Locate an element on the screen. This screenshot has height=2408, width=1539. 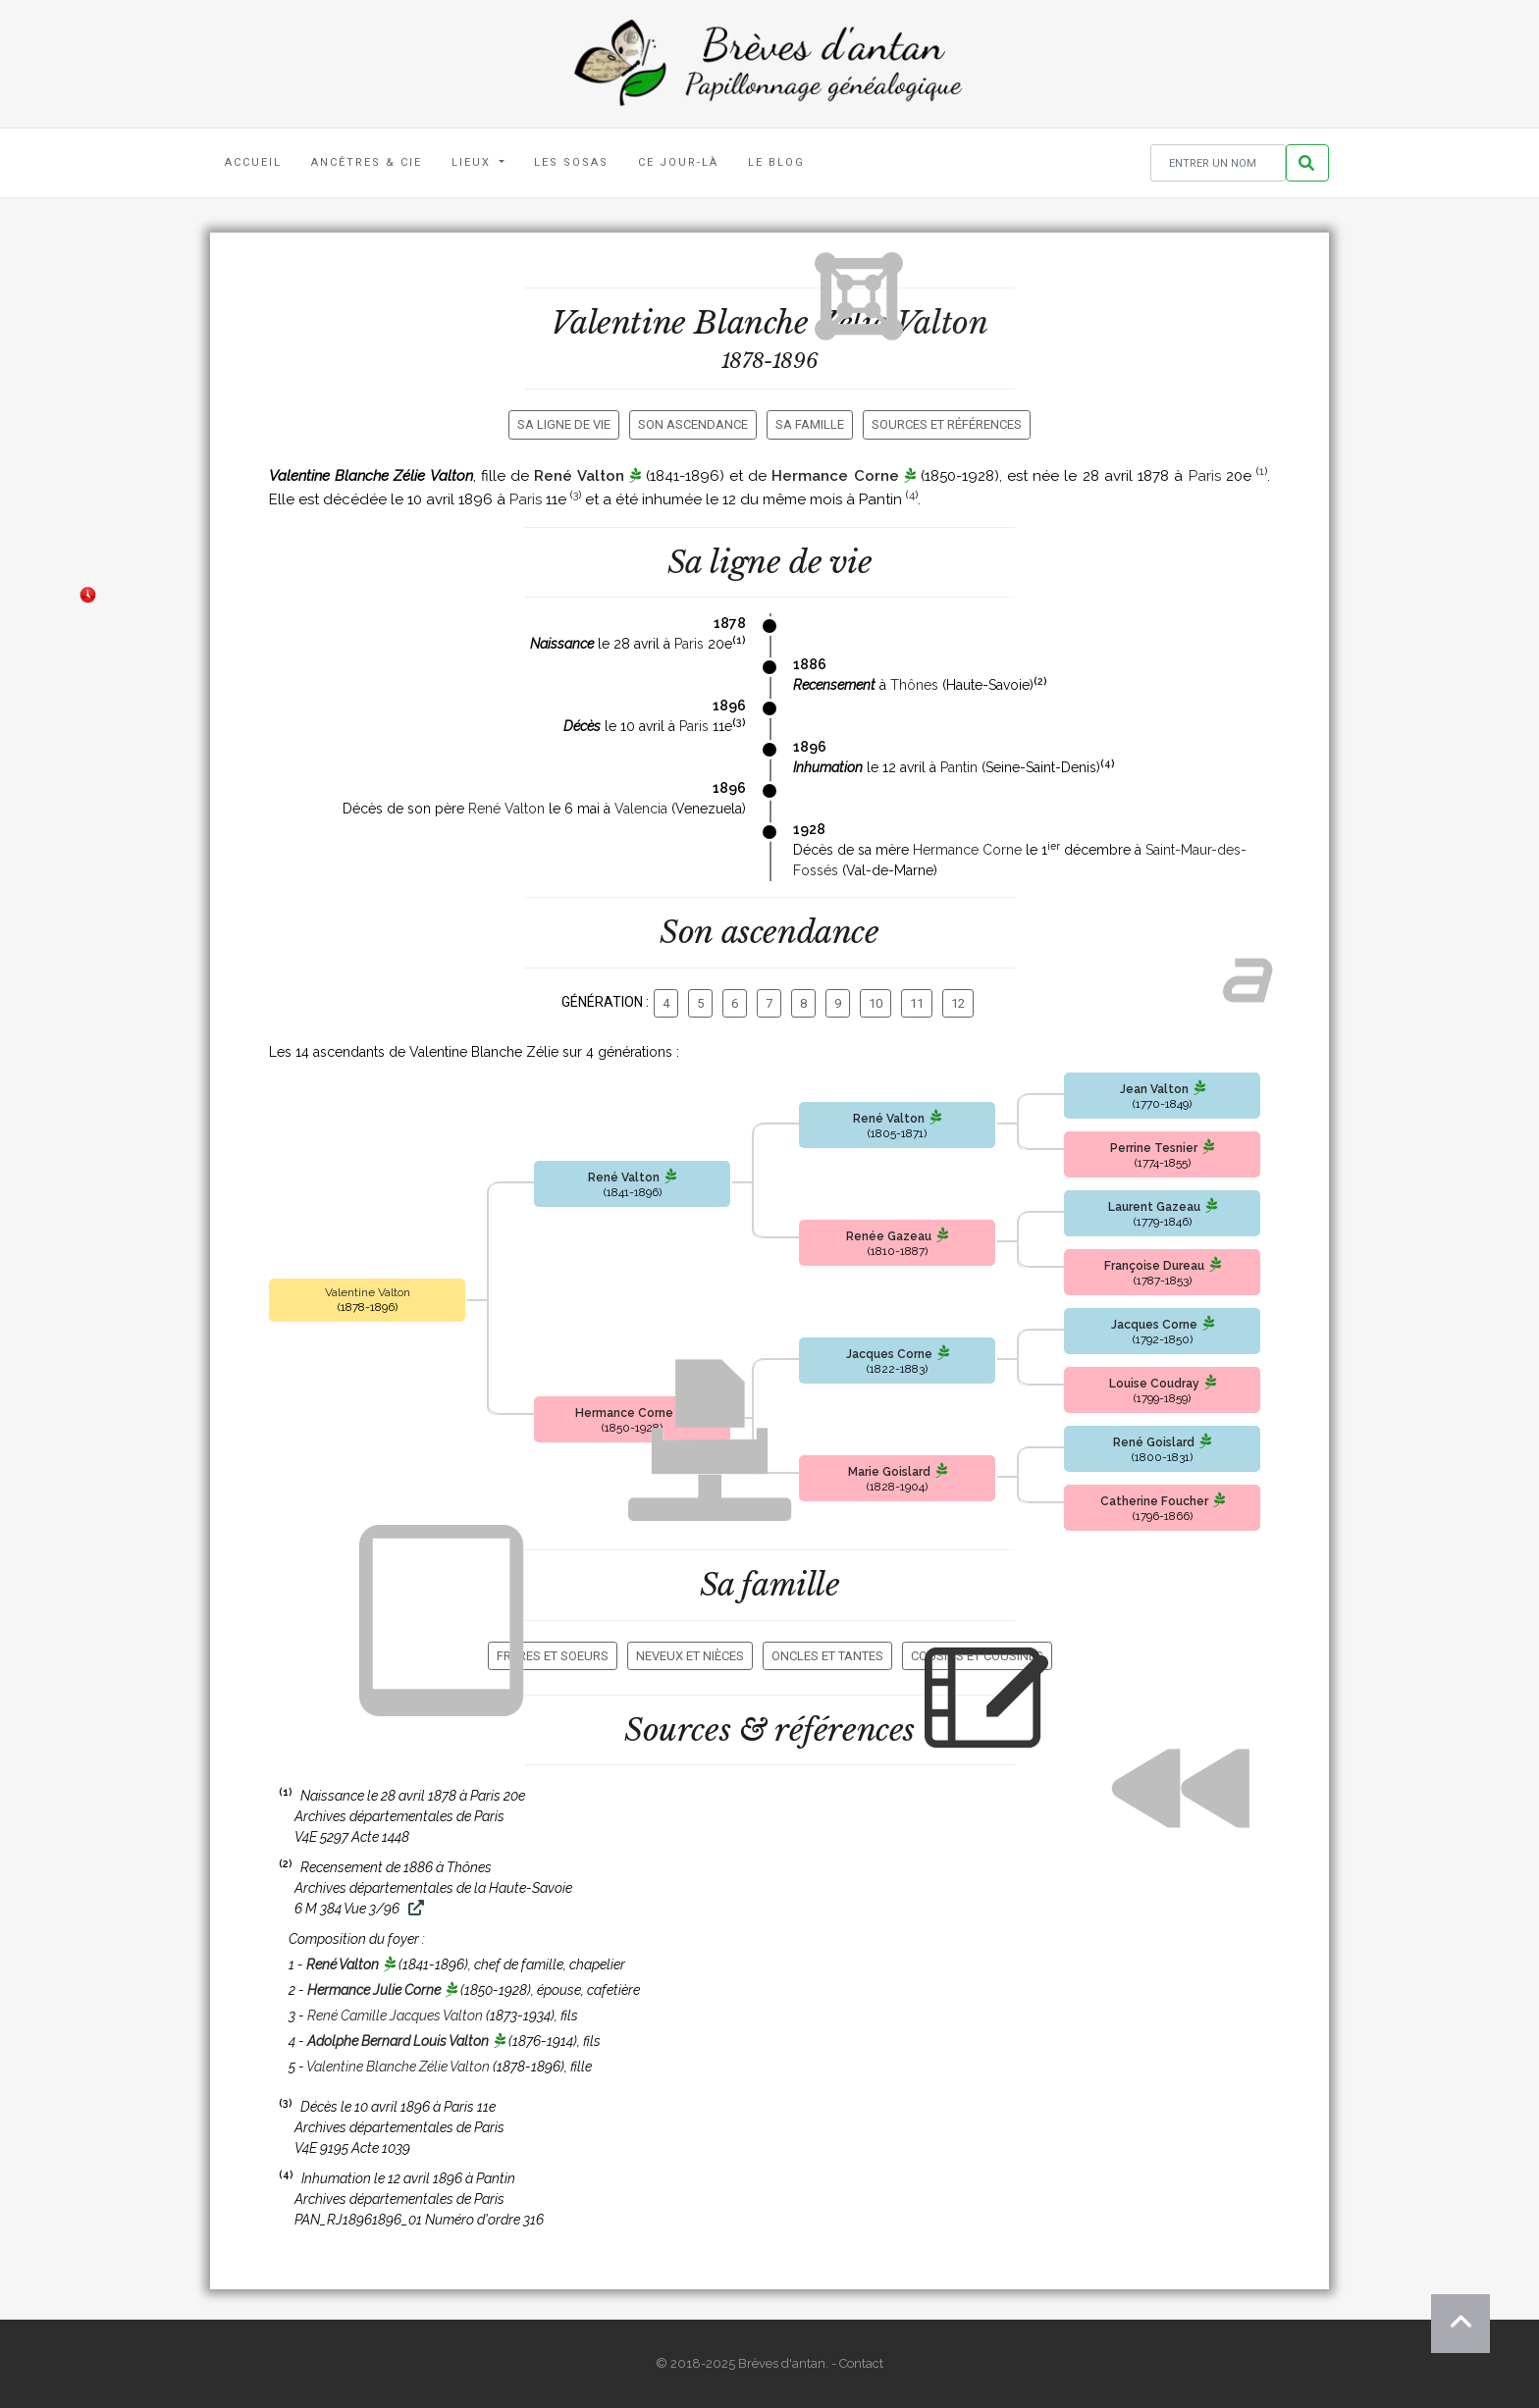
graphics tablet input device is located at coordinates (986, 1694).